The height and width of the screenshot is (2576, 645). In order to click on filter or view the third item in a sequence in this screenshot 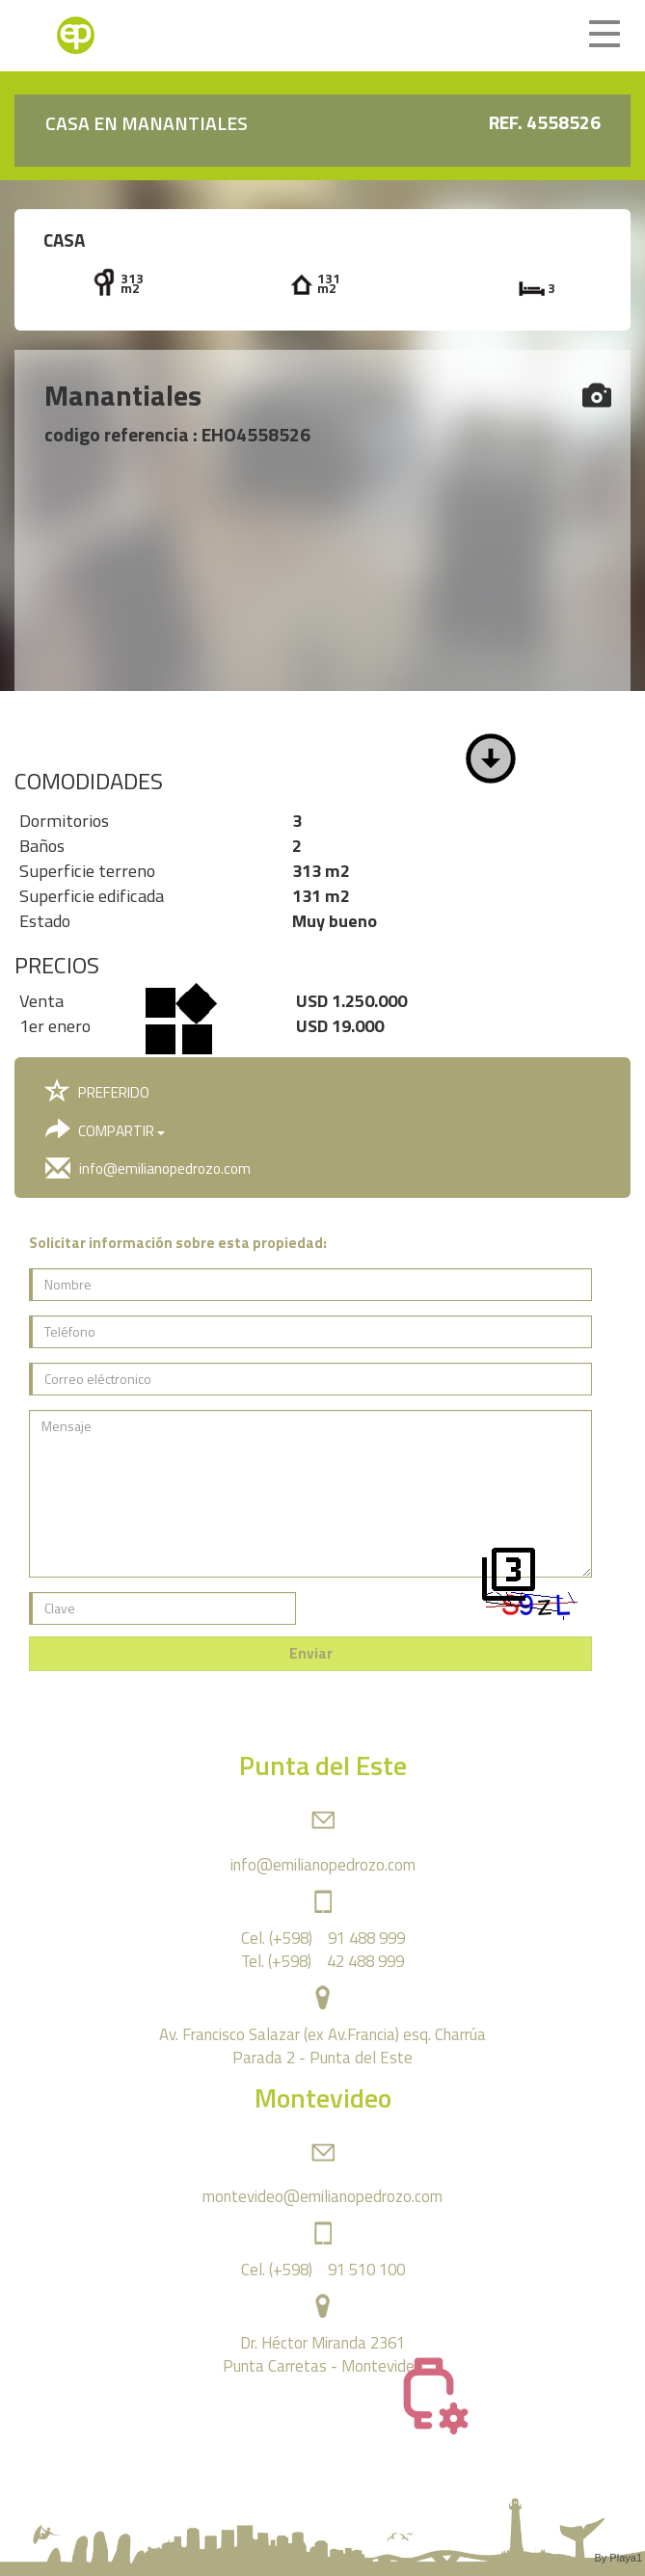, I will do `click(508, 1574)`.